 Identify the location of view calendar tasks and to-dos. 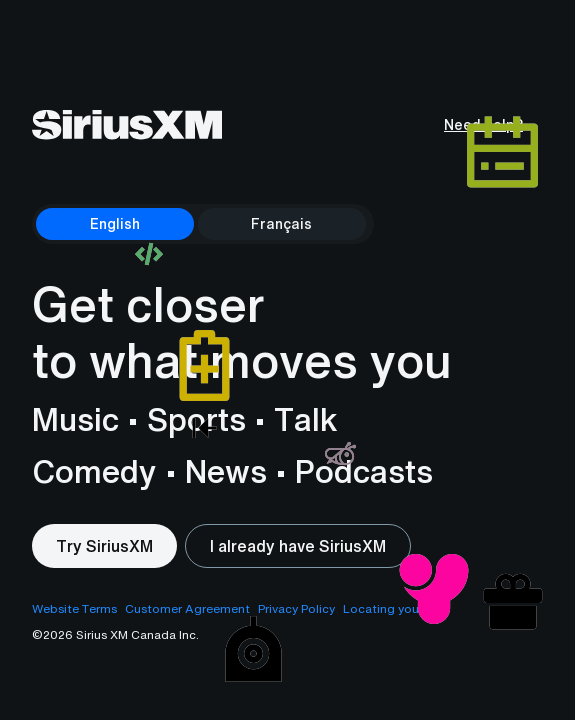
(502, 155).